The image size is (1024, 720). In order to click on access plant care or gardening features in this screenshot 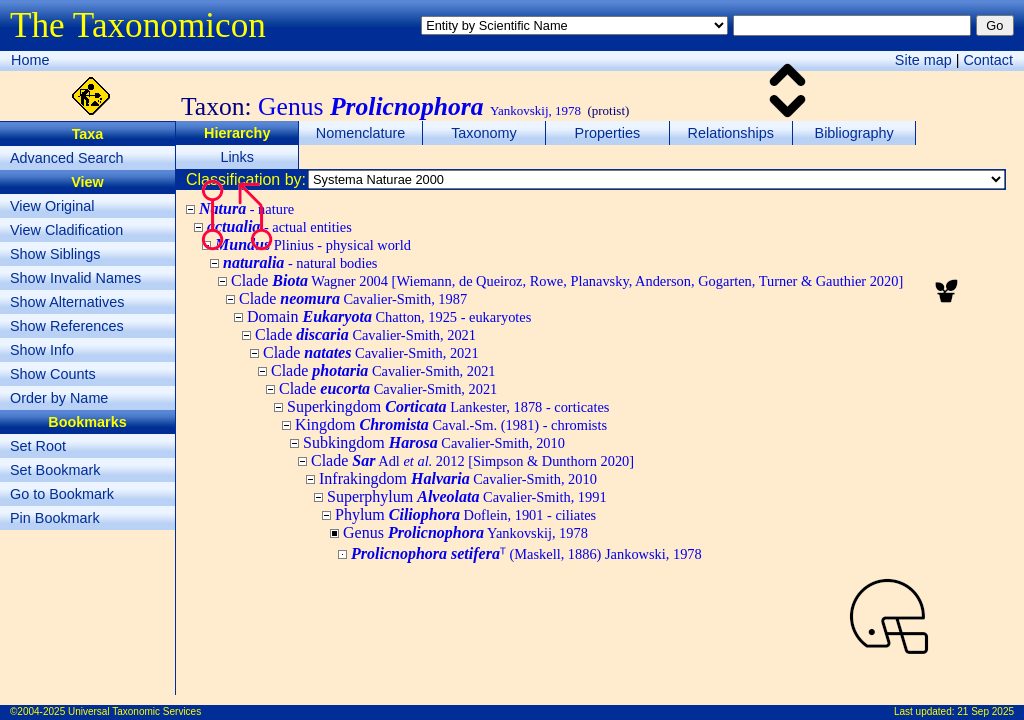, I will do `click(946, 291)`.